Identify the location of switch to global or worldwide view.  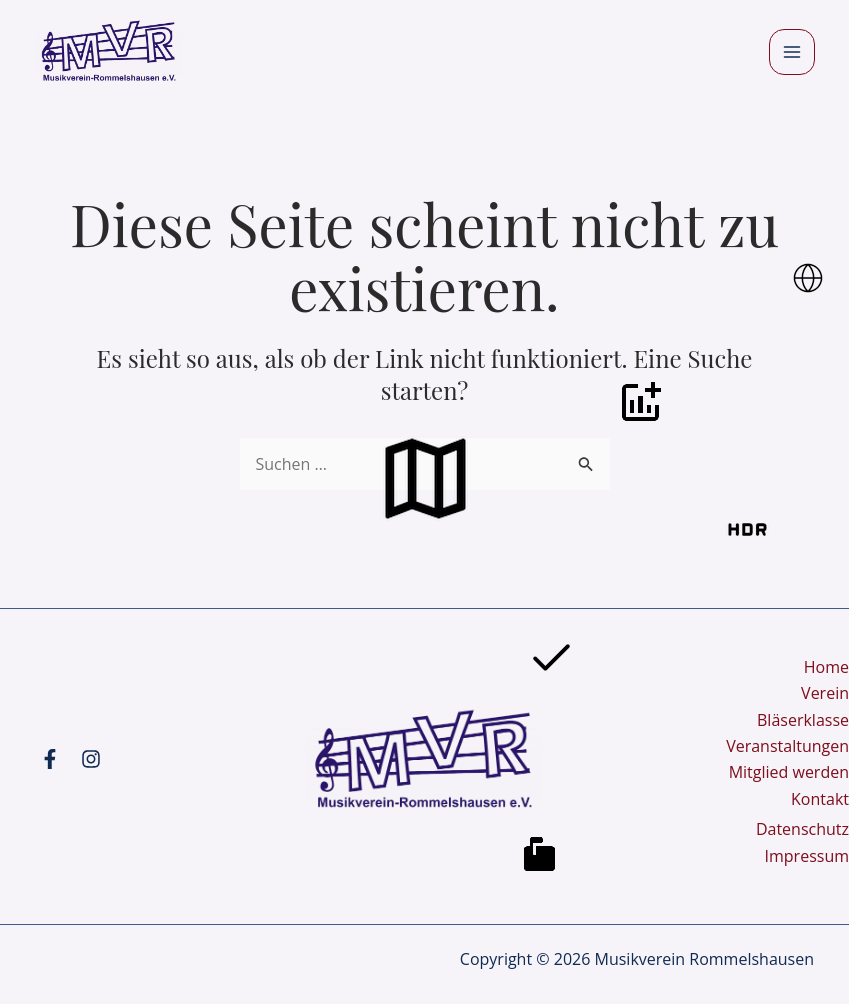
(808, 278).